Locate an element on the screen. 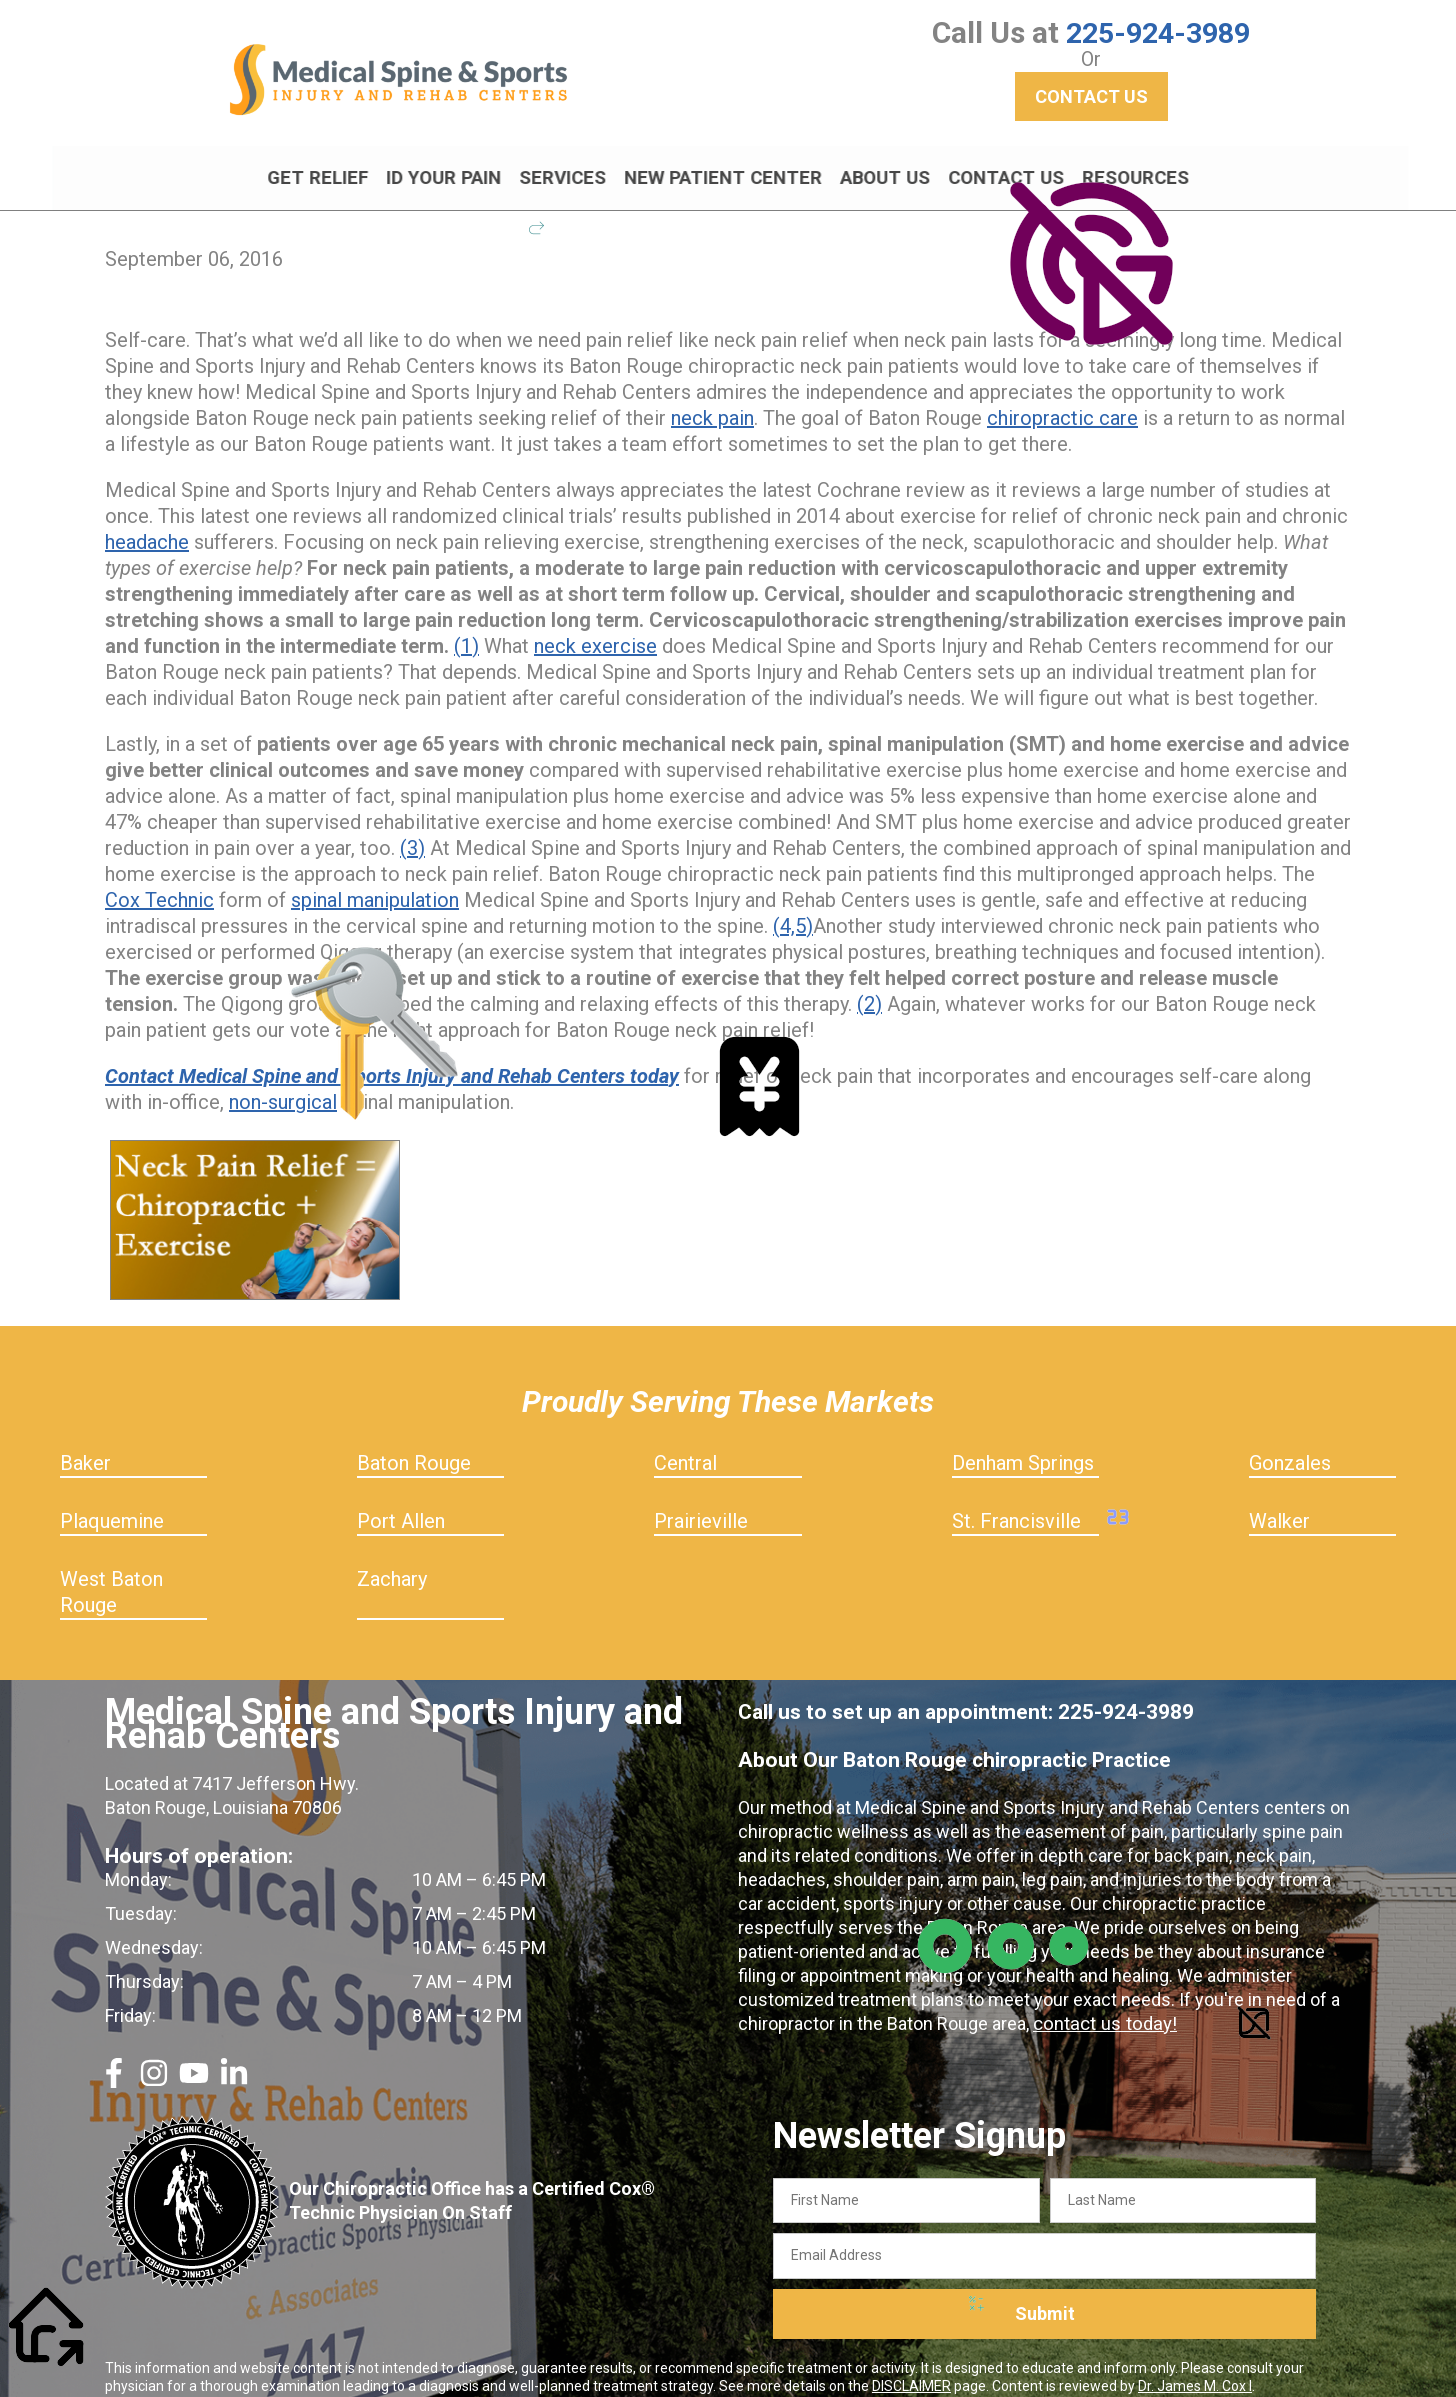 Image resolution: width=1456 pixels, height=2397 pixels. displays the number 23 as a badge or label is located at coordinates (1118, 1517).